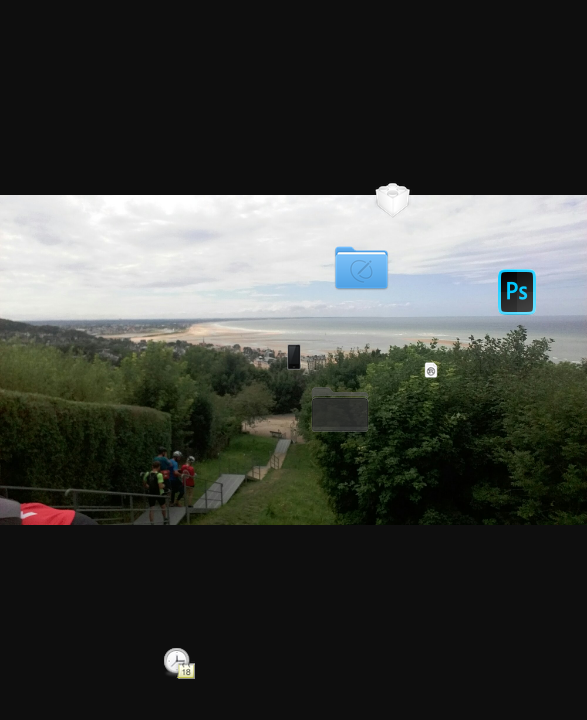 This screenshot has width=587, height=720. I want to click on a rust programming language source file, so click(431, 370).